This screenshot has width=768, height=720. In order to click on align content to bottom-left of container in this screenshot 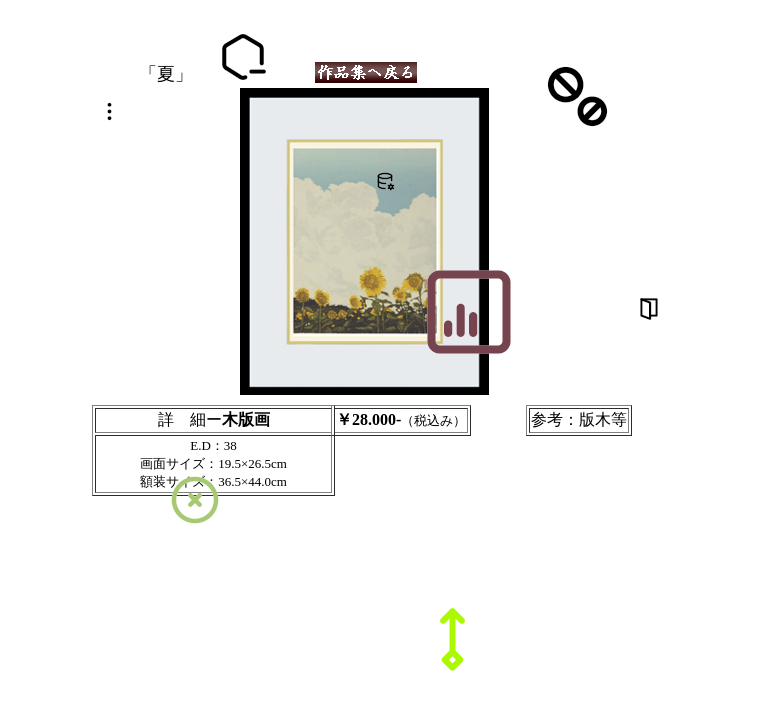, I will do `click(469, 312)`.